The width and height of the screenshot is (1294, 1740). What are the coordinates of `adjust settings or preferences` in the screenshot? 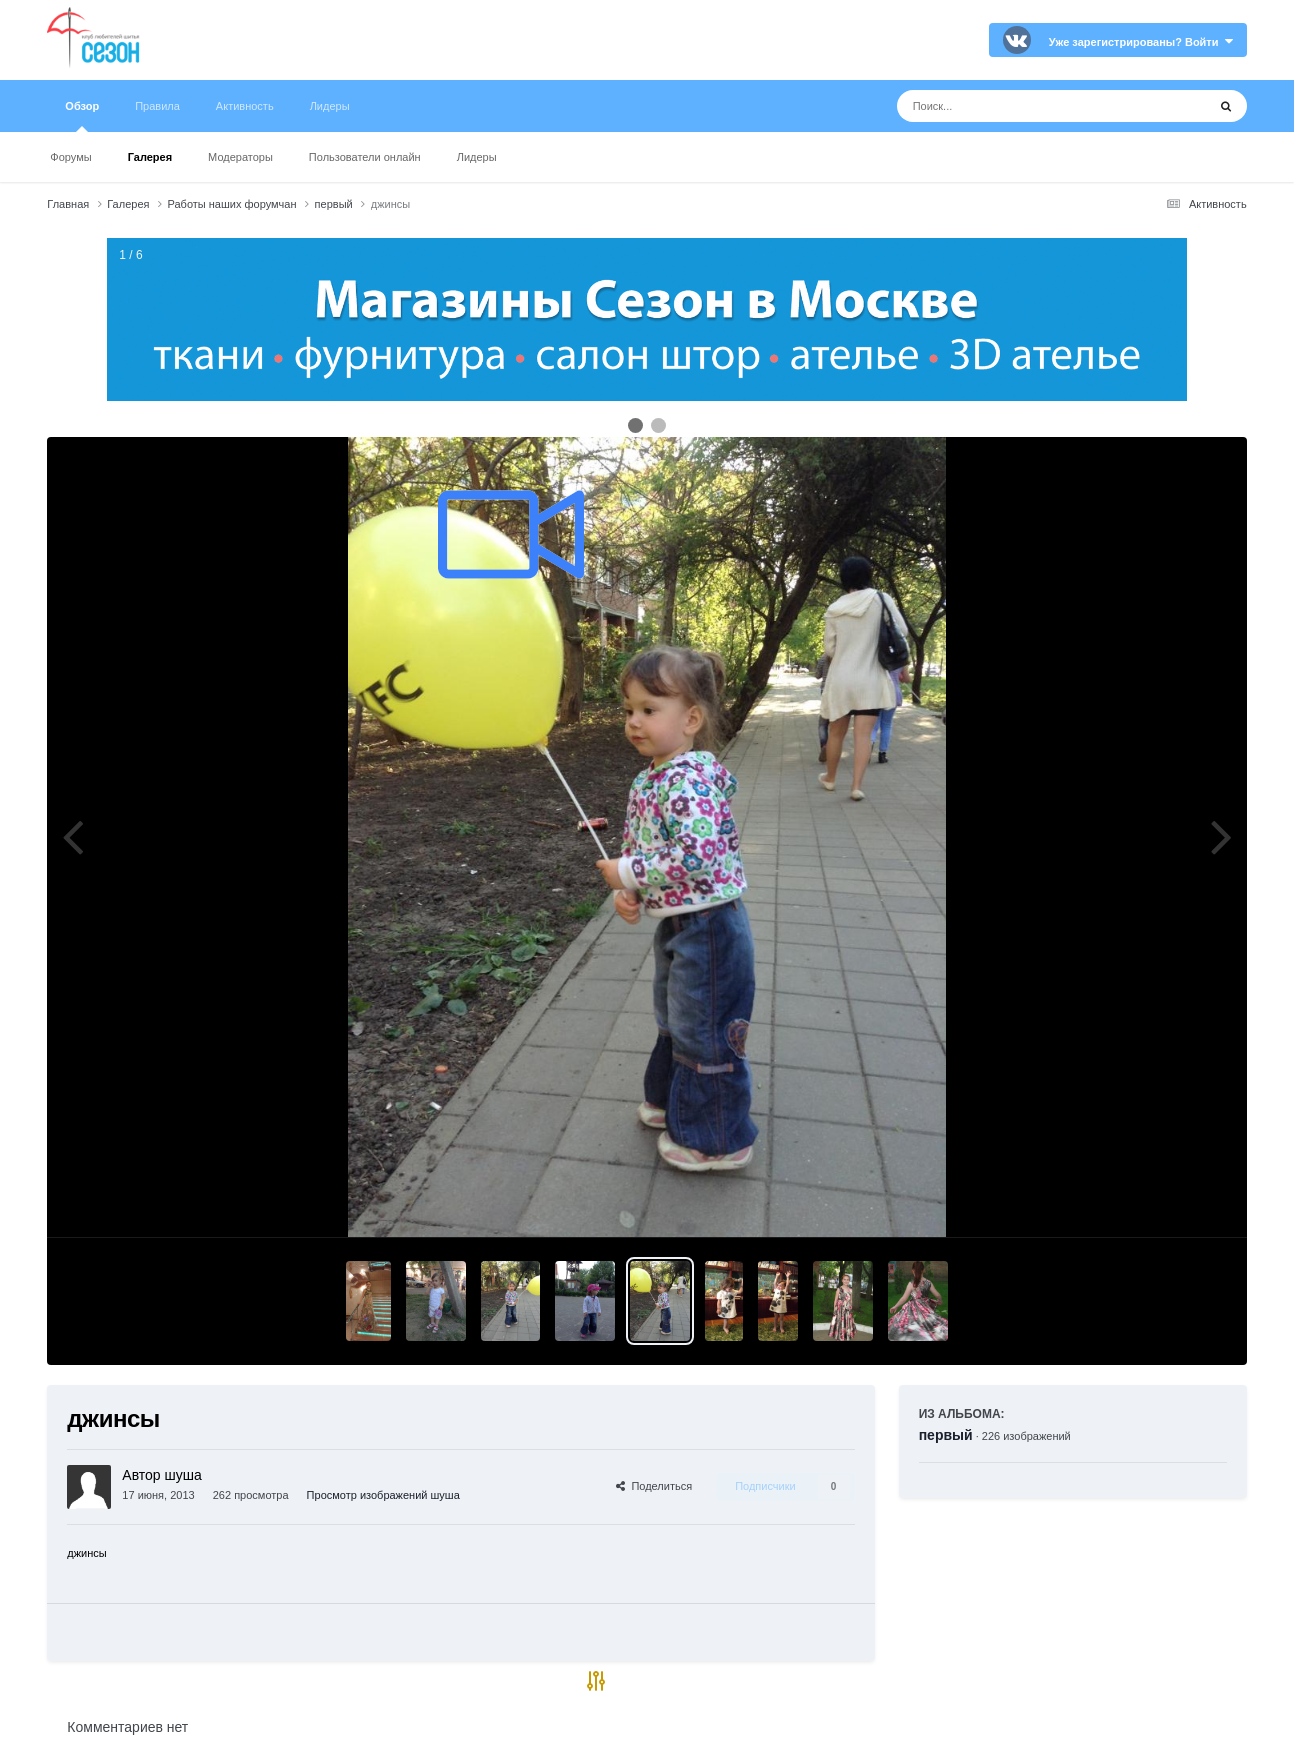 It's located at (596, 1681).